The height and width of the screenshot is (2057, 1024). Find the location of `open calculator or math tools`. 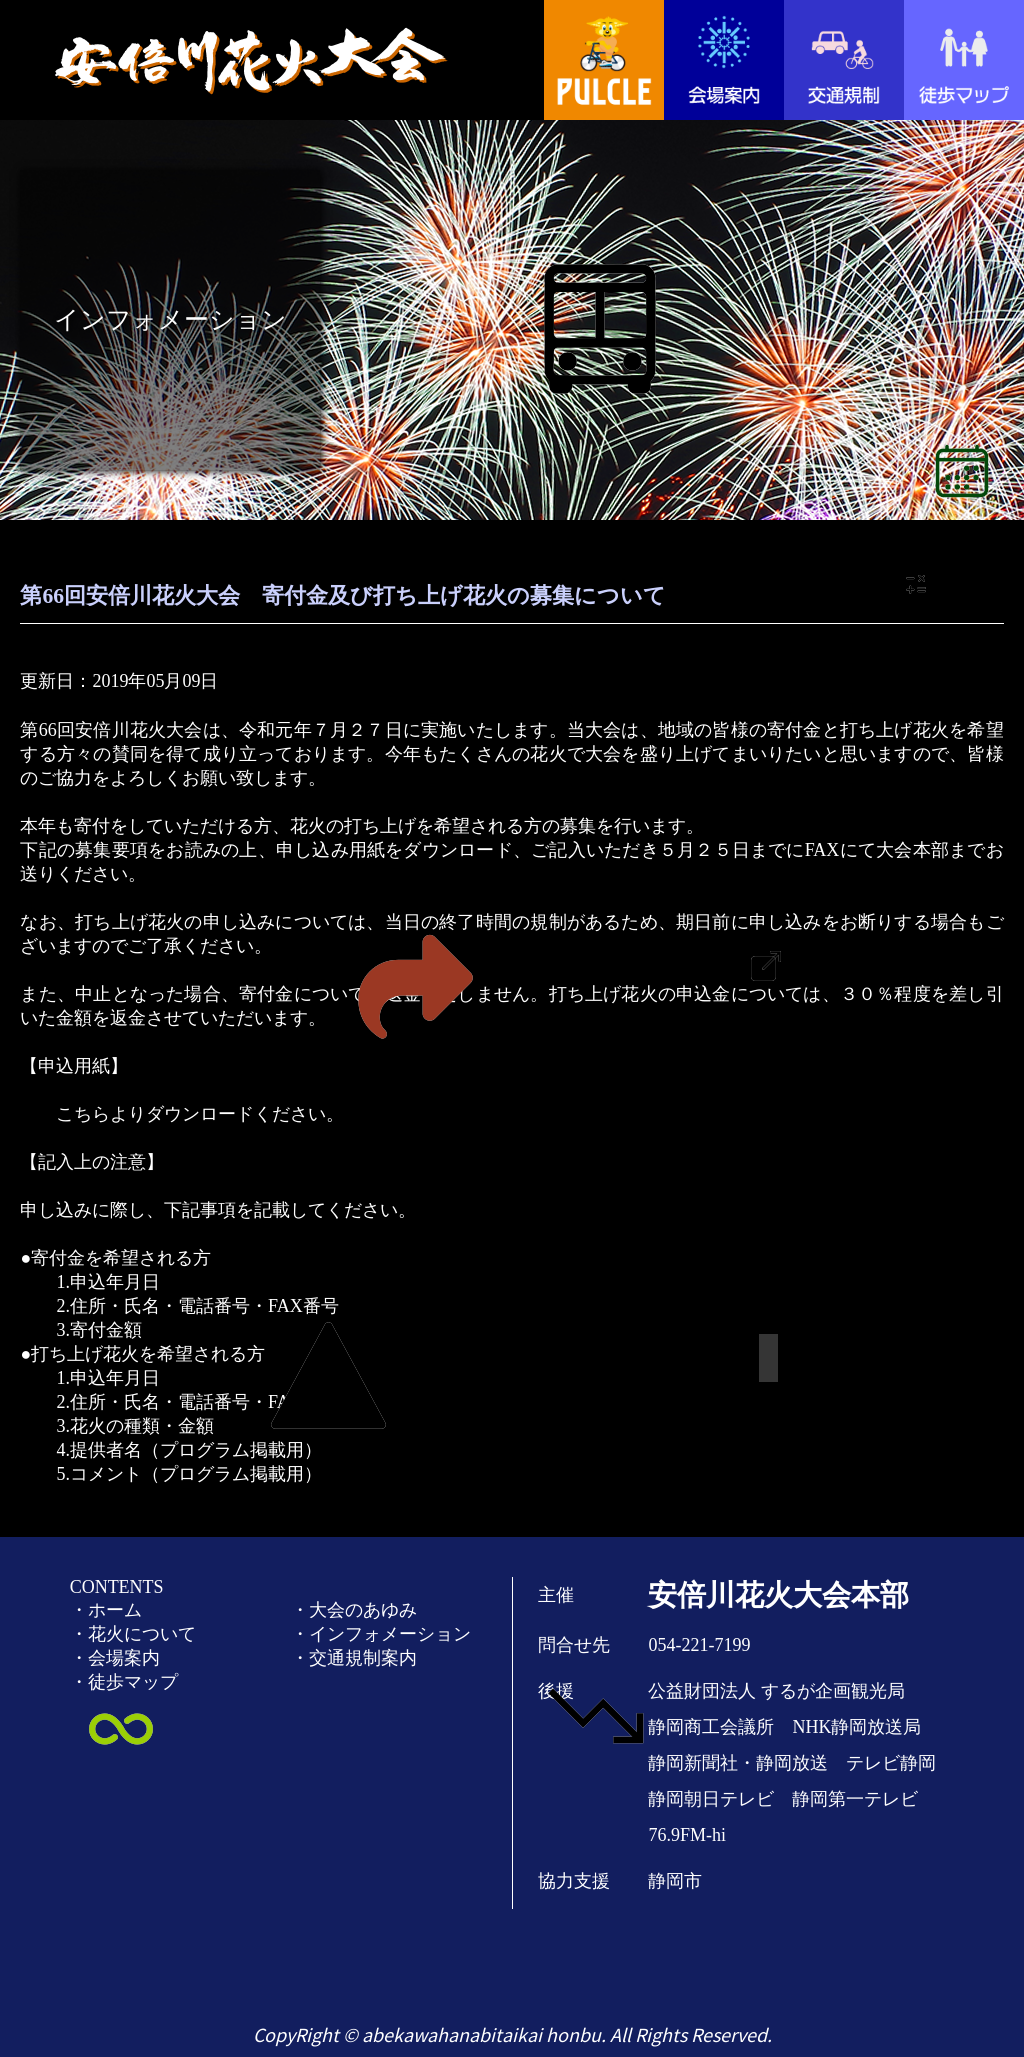

open calculator or math tools is located at coordinates (916, 584).